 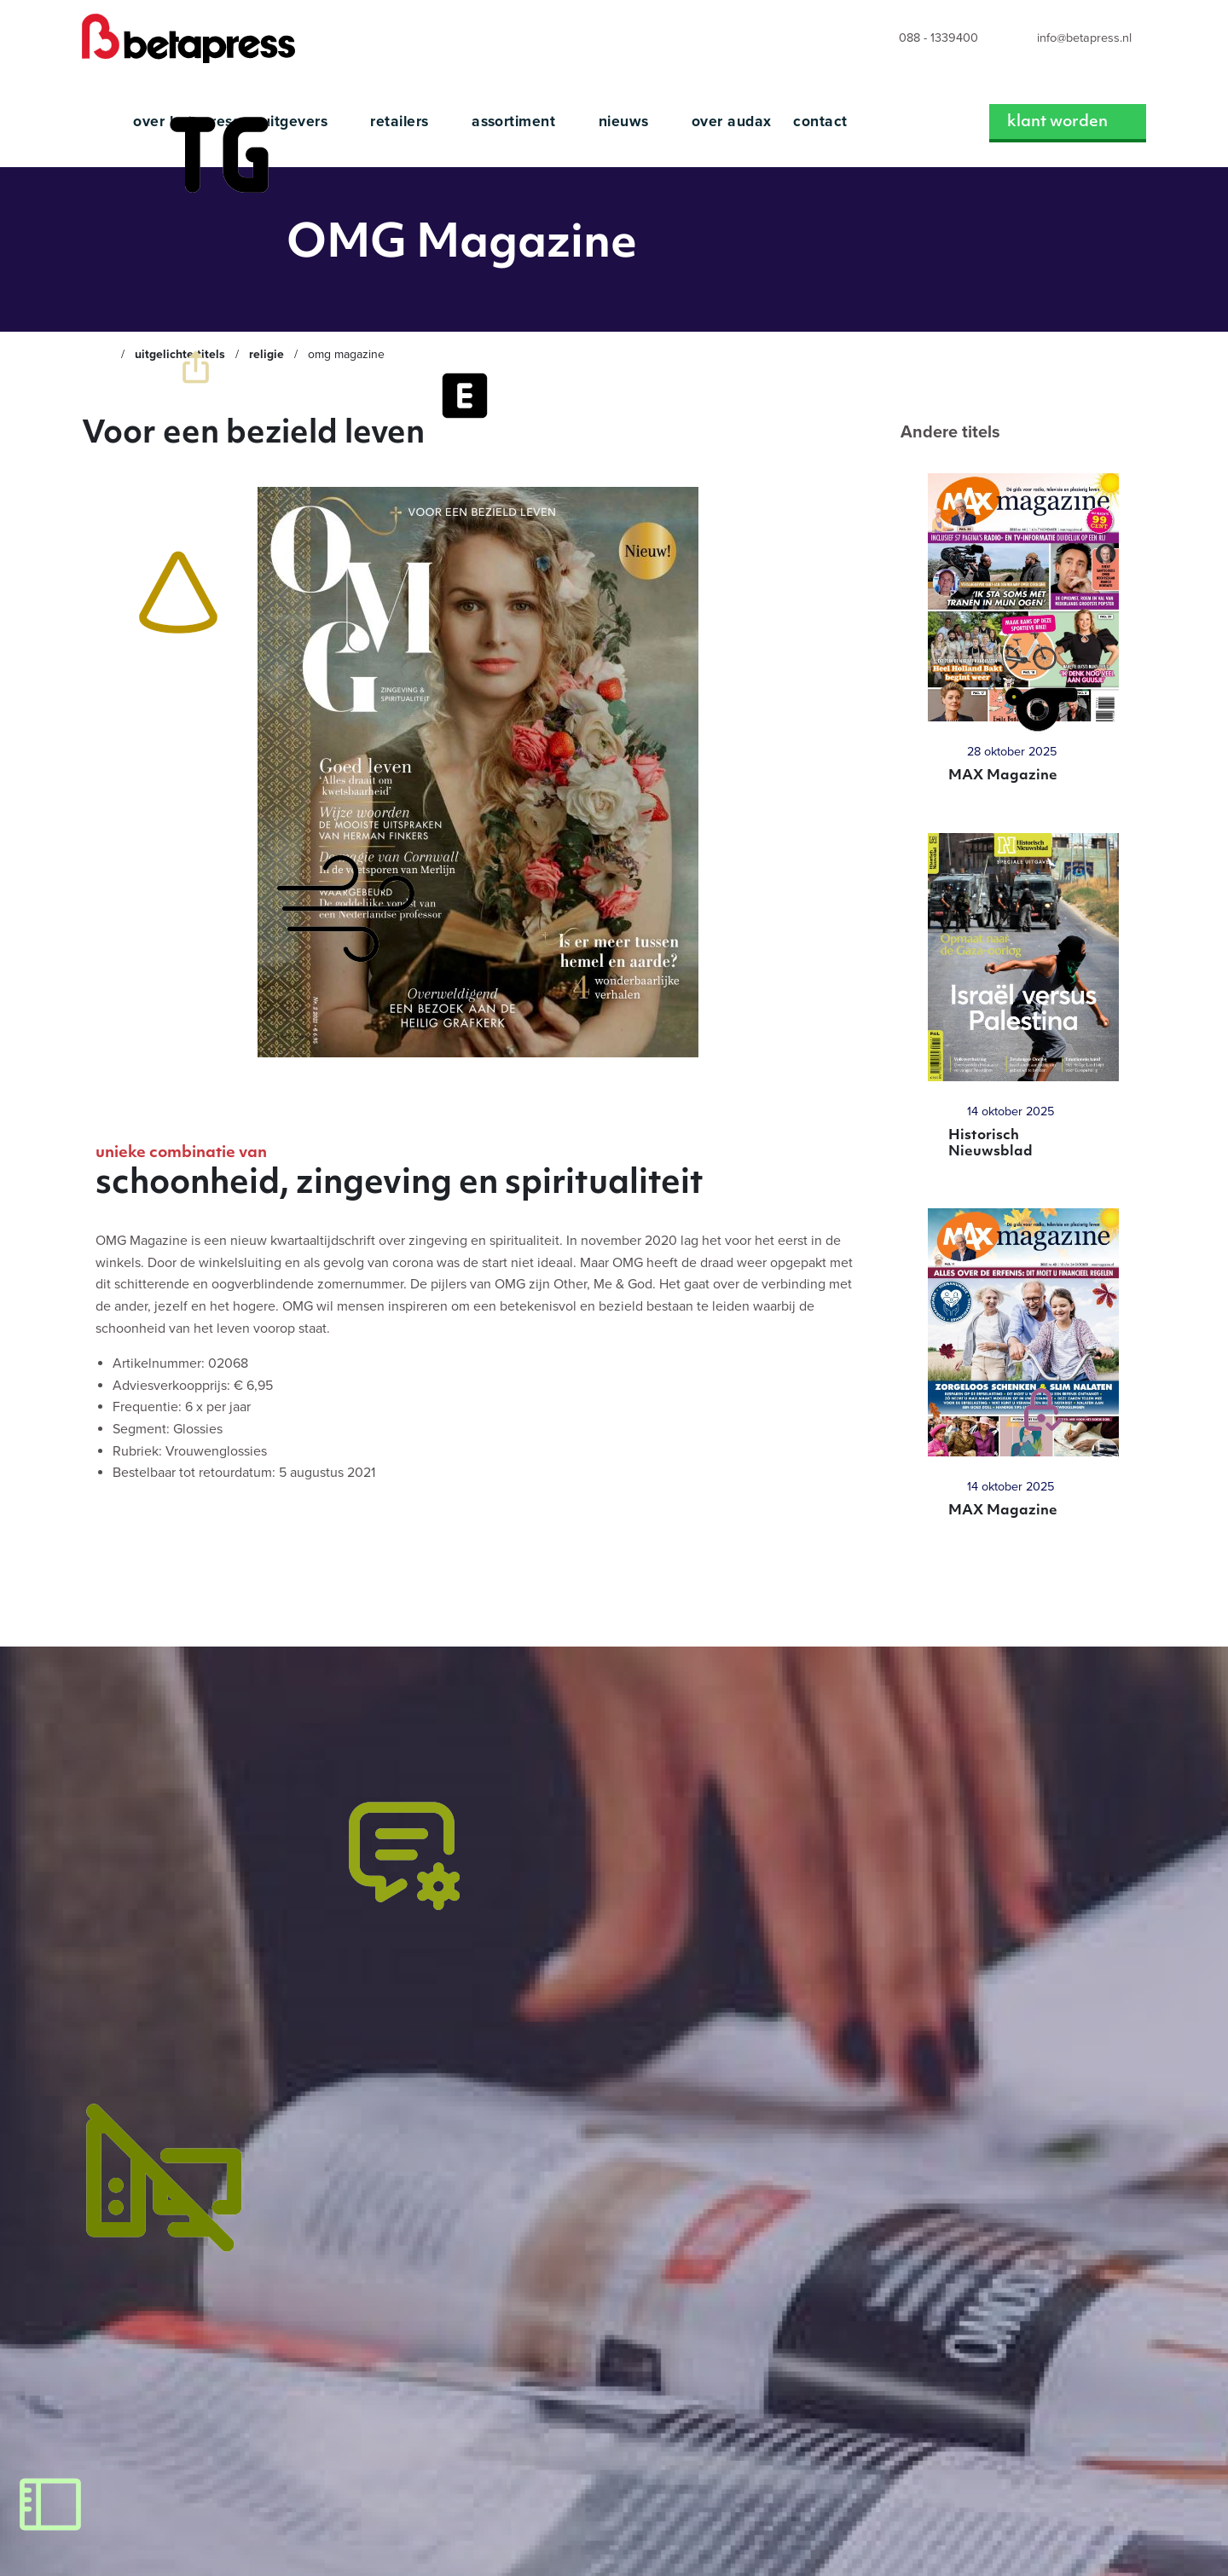 I want to click on access sports scores and updates, so click(x=1041, y=709).